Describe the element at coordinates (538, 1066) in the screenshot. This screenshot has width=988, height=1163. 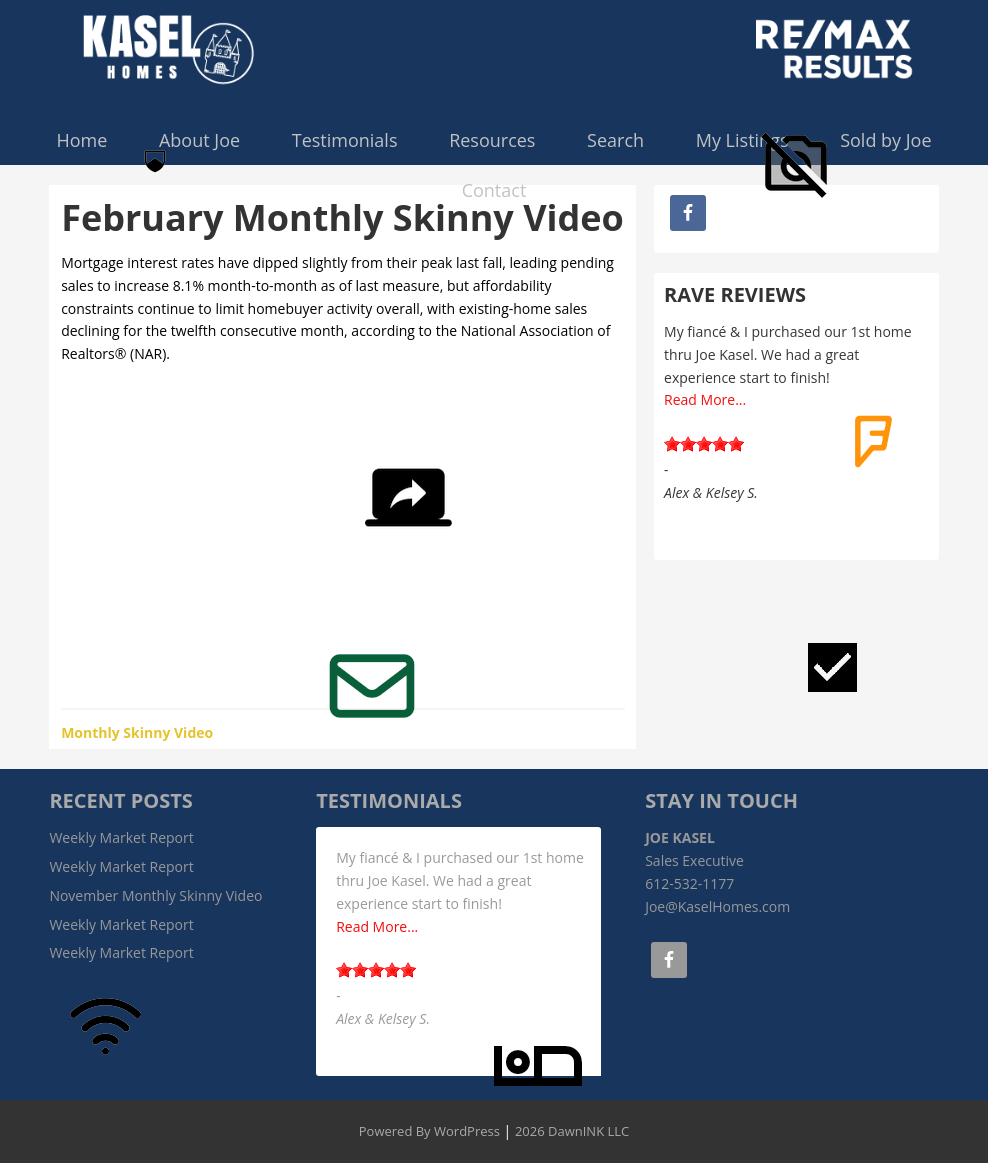
I see `select a private suite seat option` at that location.